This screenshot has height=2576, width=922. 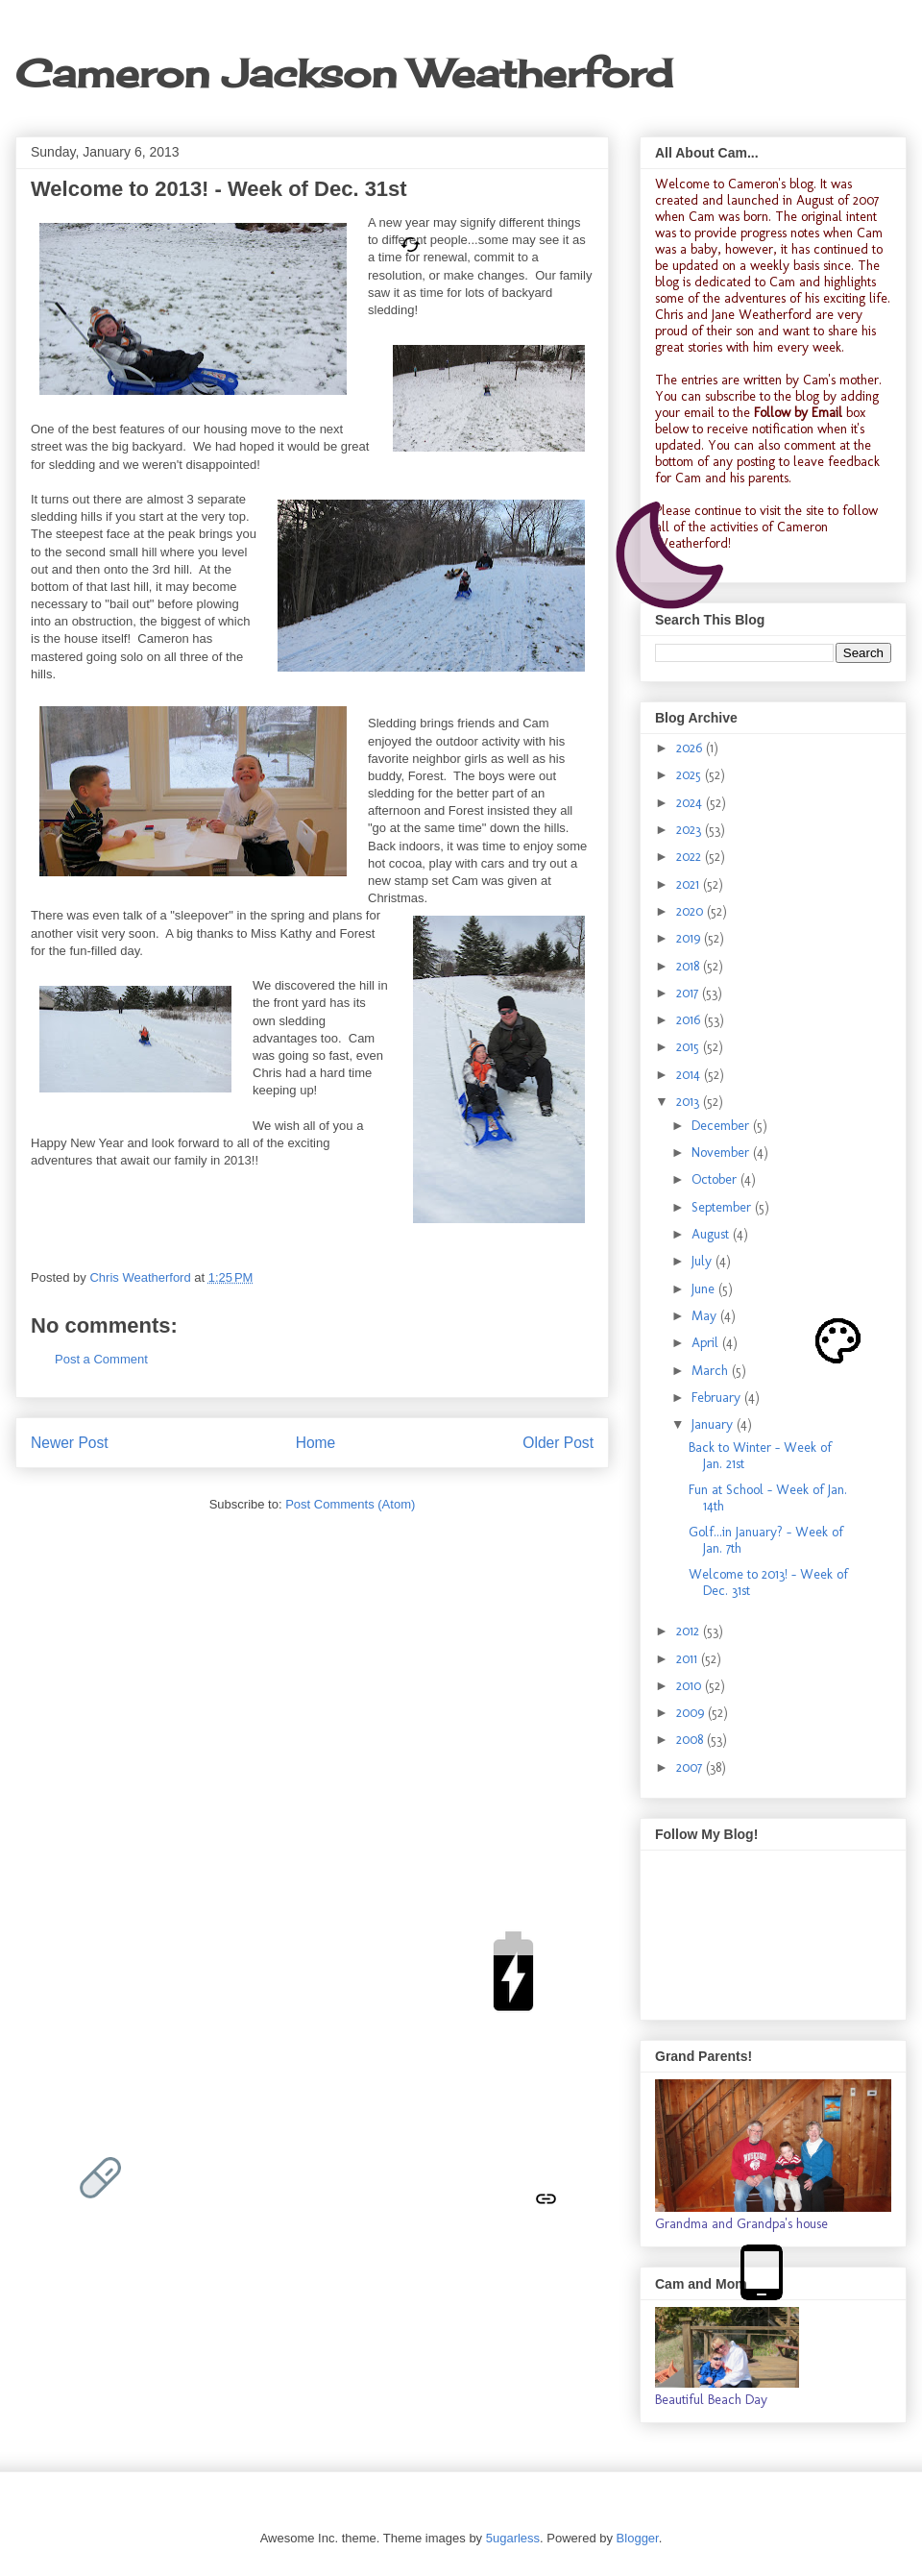 What do you see at coordinates (100, 2177) in the screenshot?
I see `view medication information` at bounding box center [100, 2177].